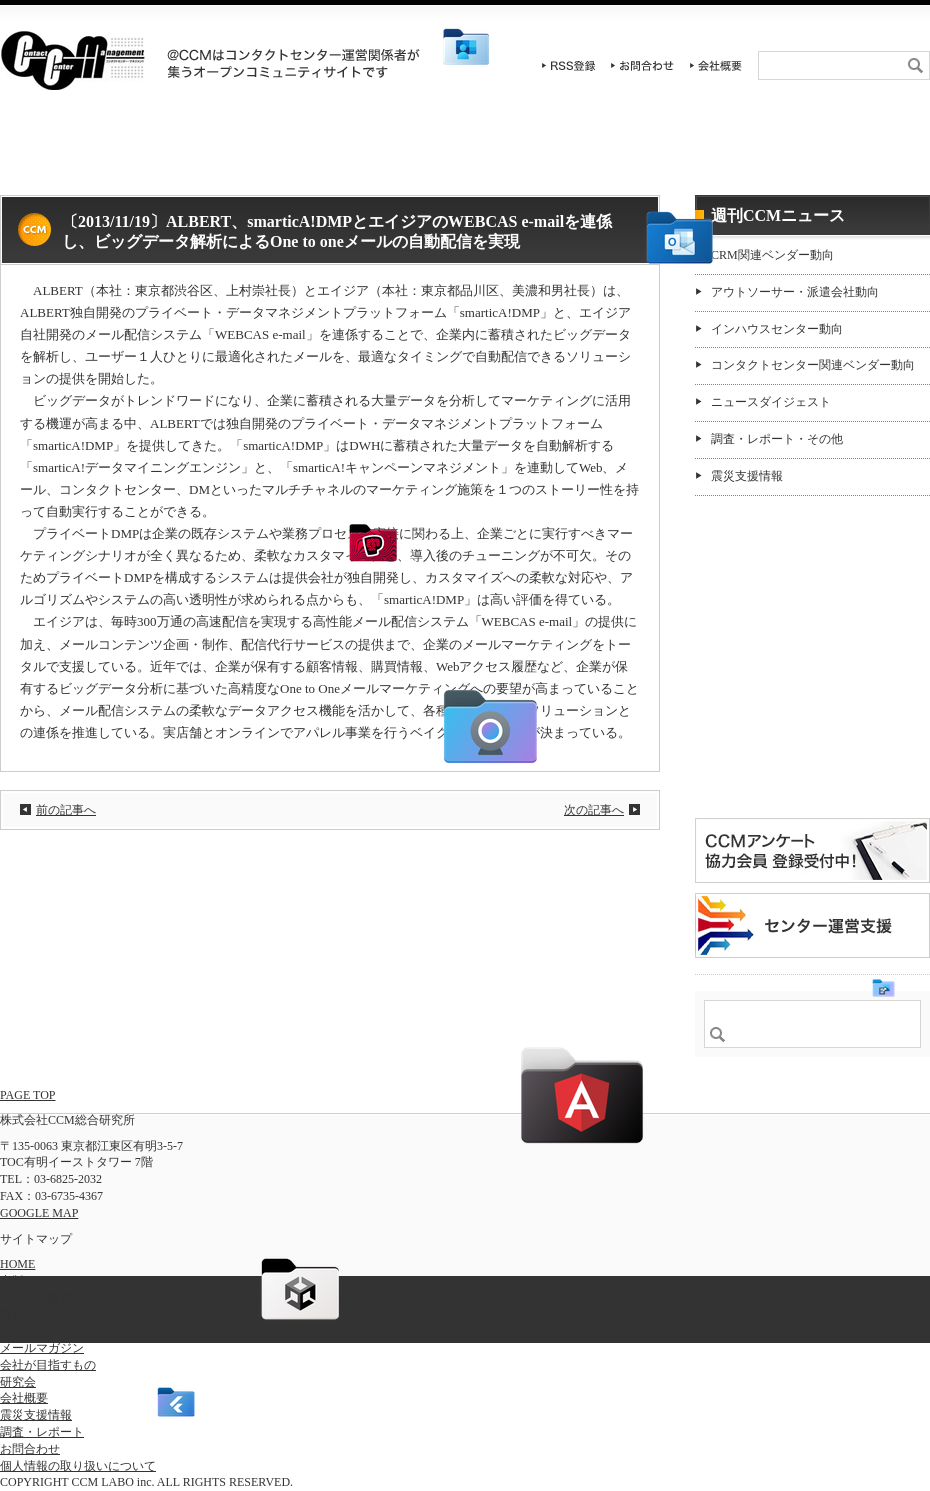 The image size is (930, 1491). Describe the element at coordinates (581, 1098) in the screenshot. I see `folder containing Angular project files` at that location.